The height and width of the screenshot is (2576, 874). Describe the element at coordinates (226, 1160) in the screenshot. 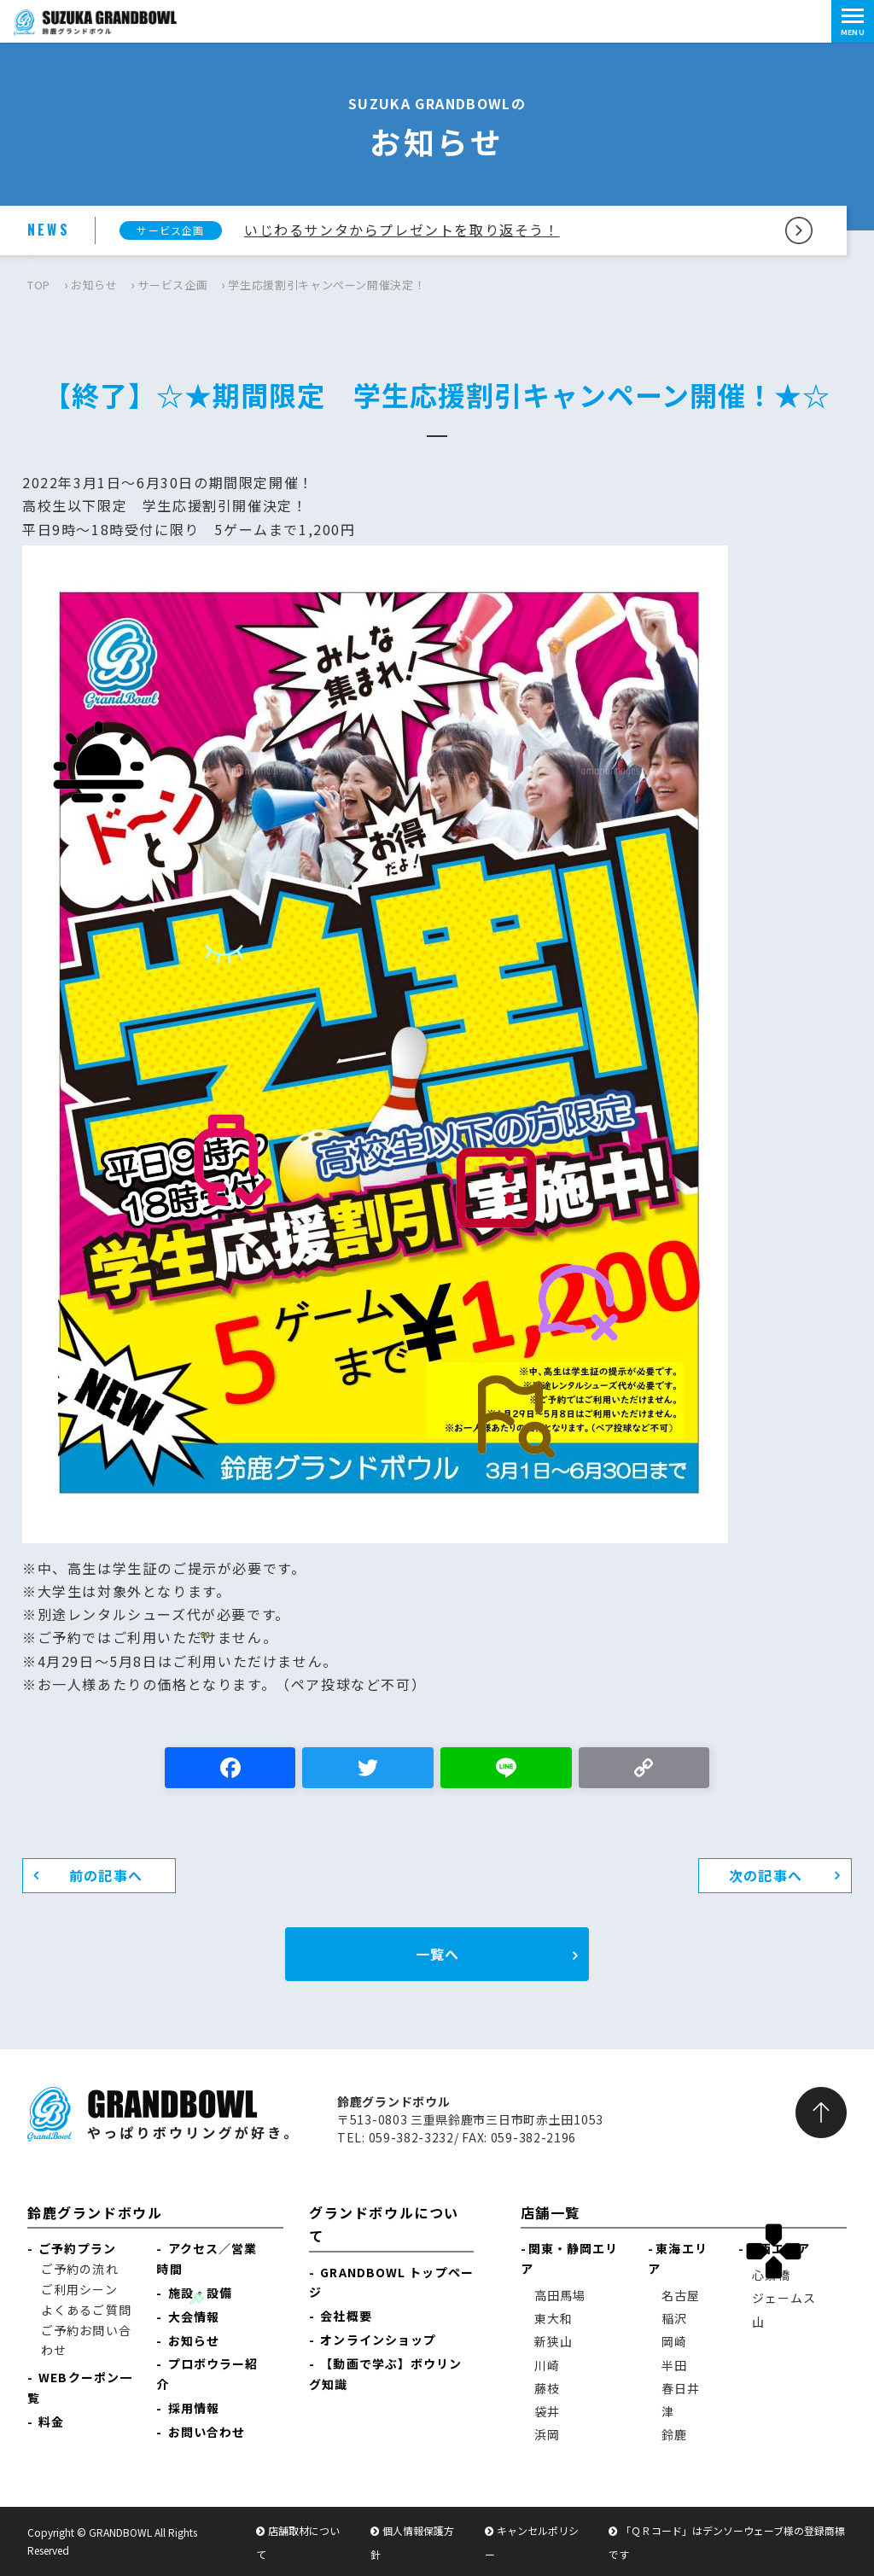

I see `smartwatch successfully connected` at that location.